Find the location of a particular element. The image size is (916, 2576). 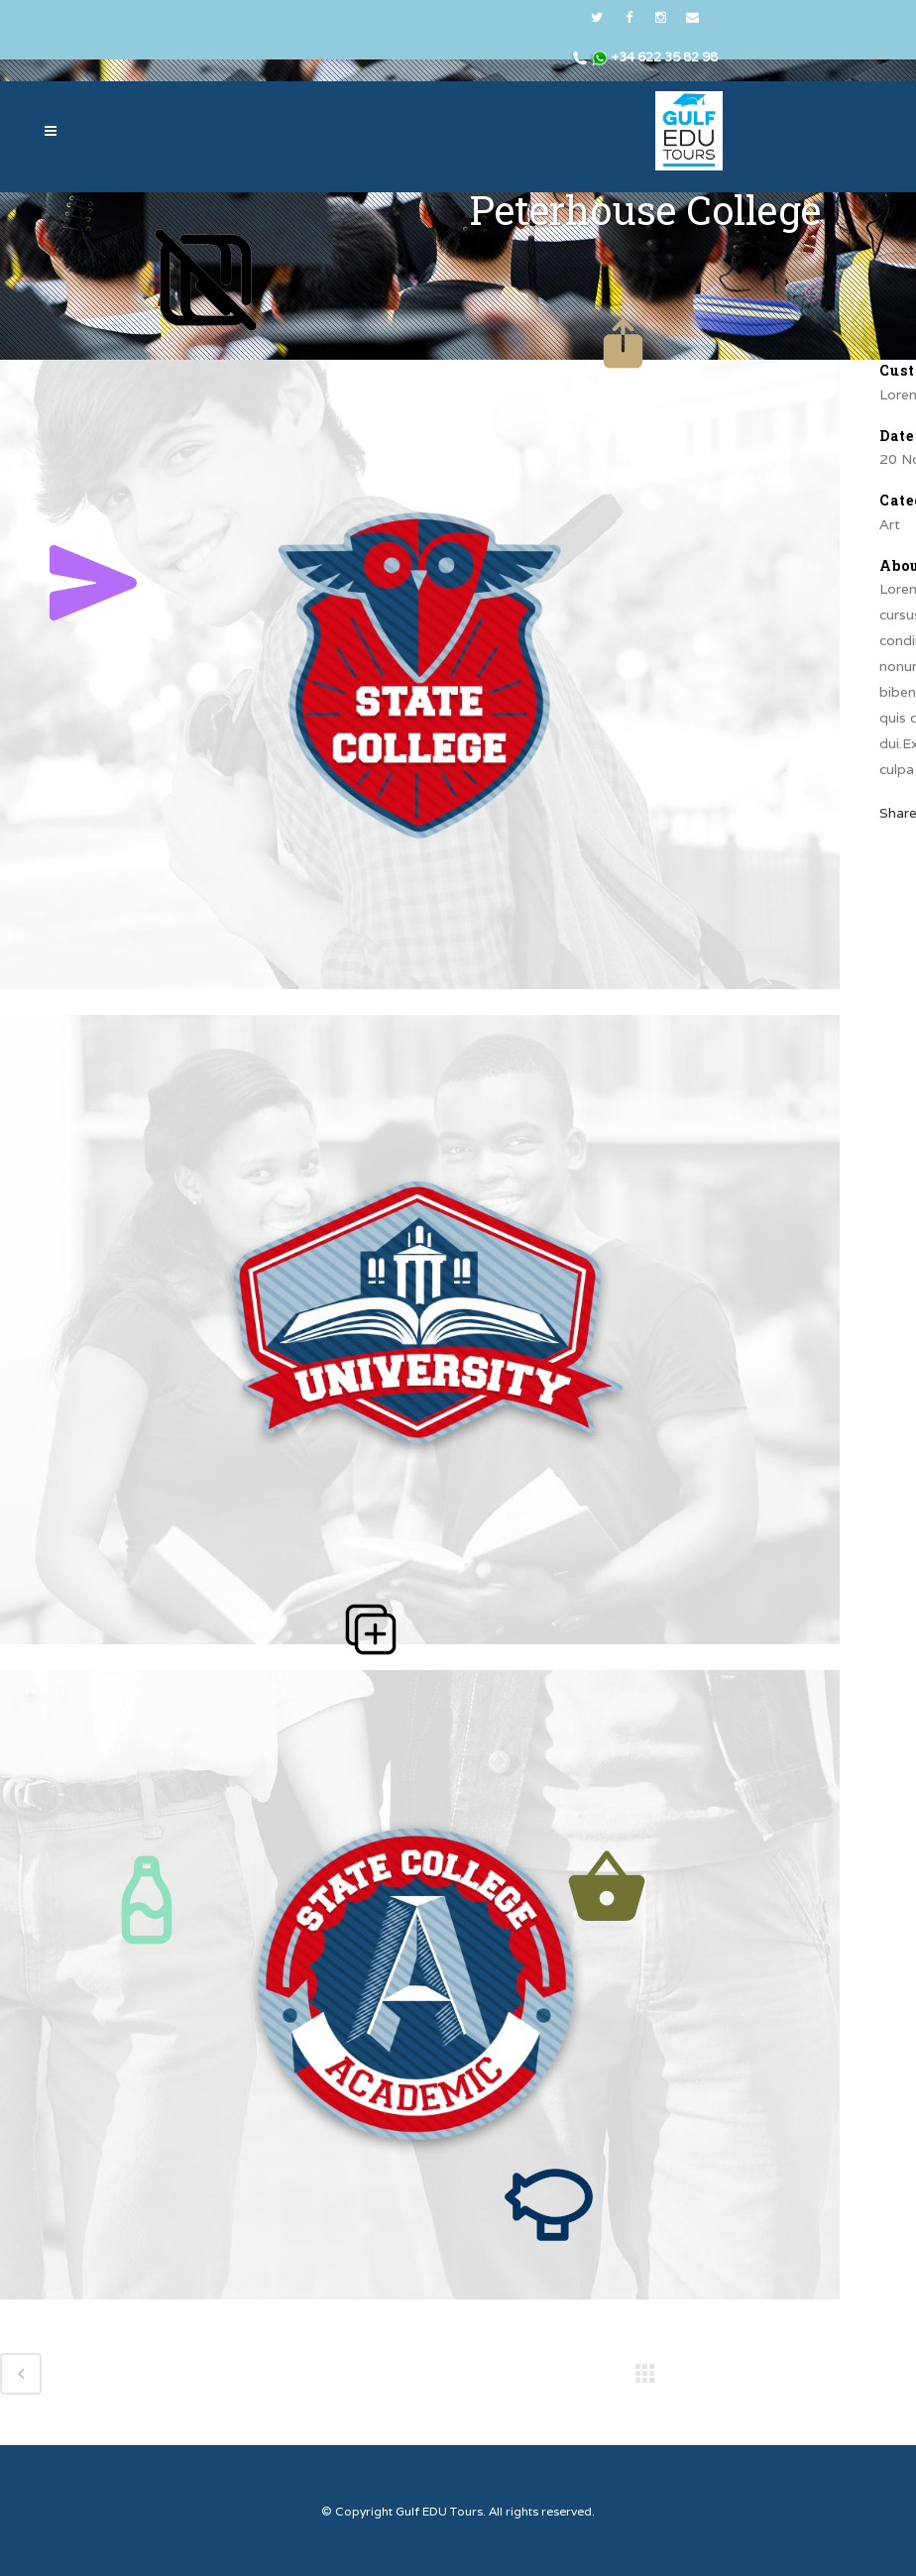

view your shopping basket is located at coordinates (607, 1887).